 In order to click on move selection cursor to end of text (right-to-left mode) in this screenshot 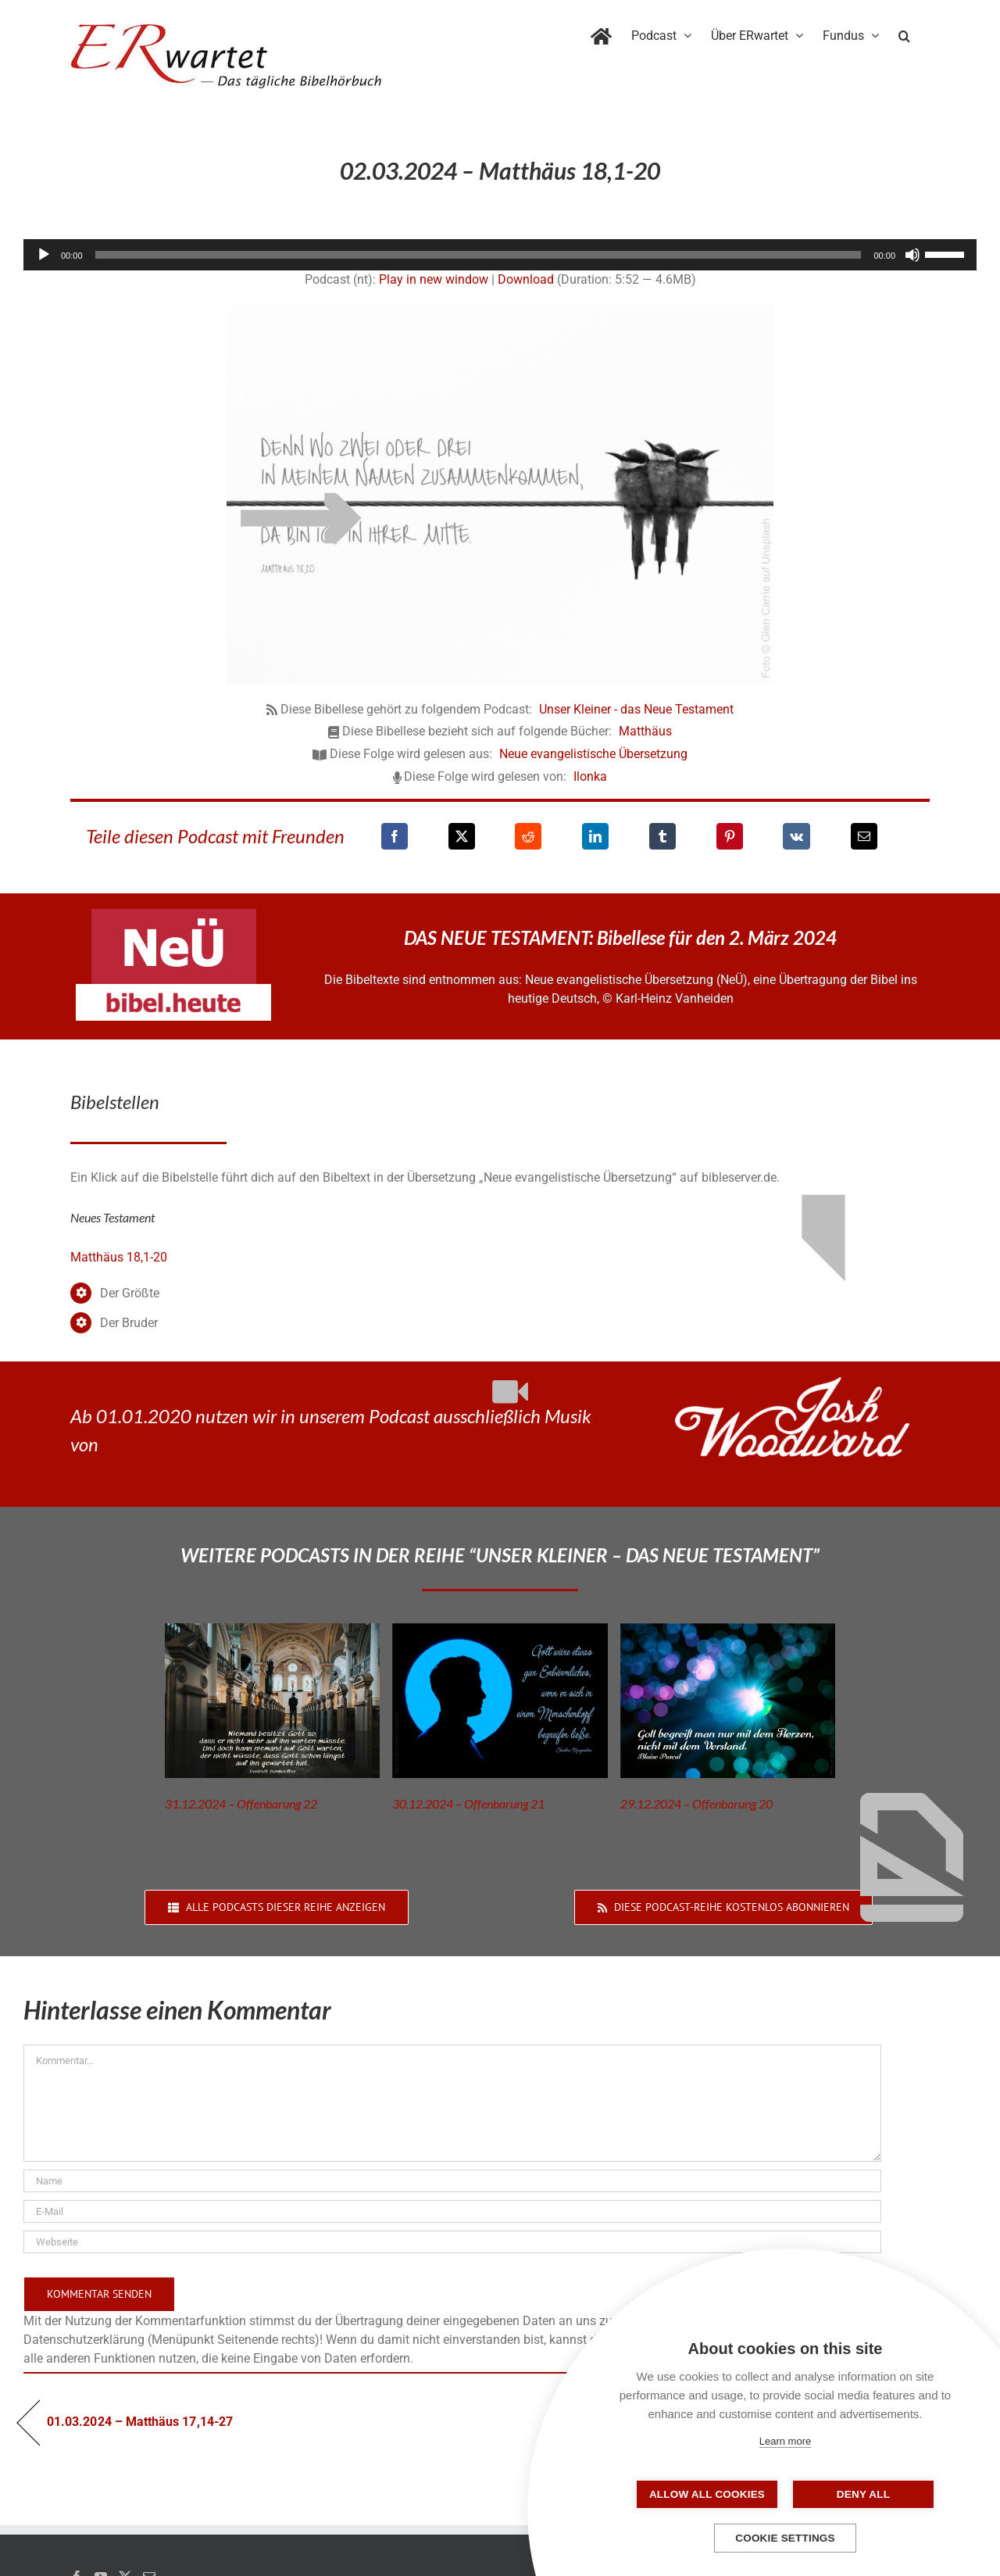, I will do `click(823, 1238)`.